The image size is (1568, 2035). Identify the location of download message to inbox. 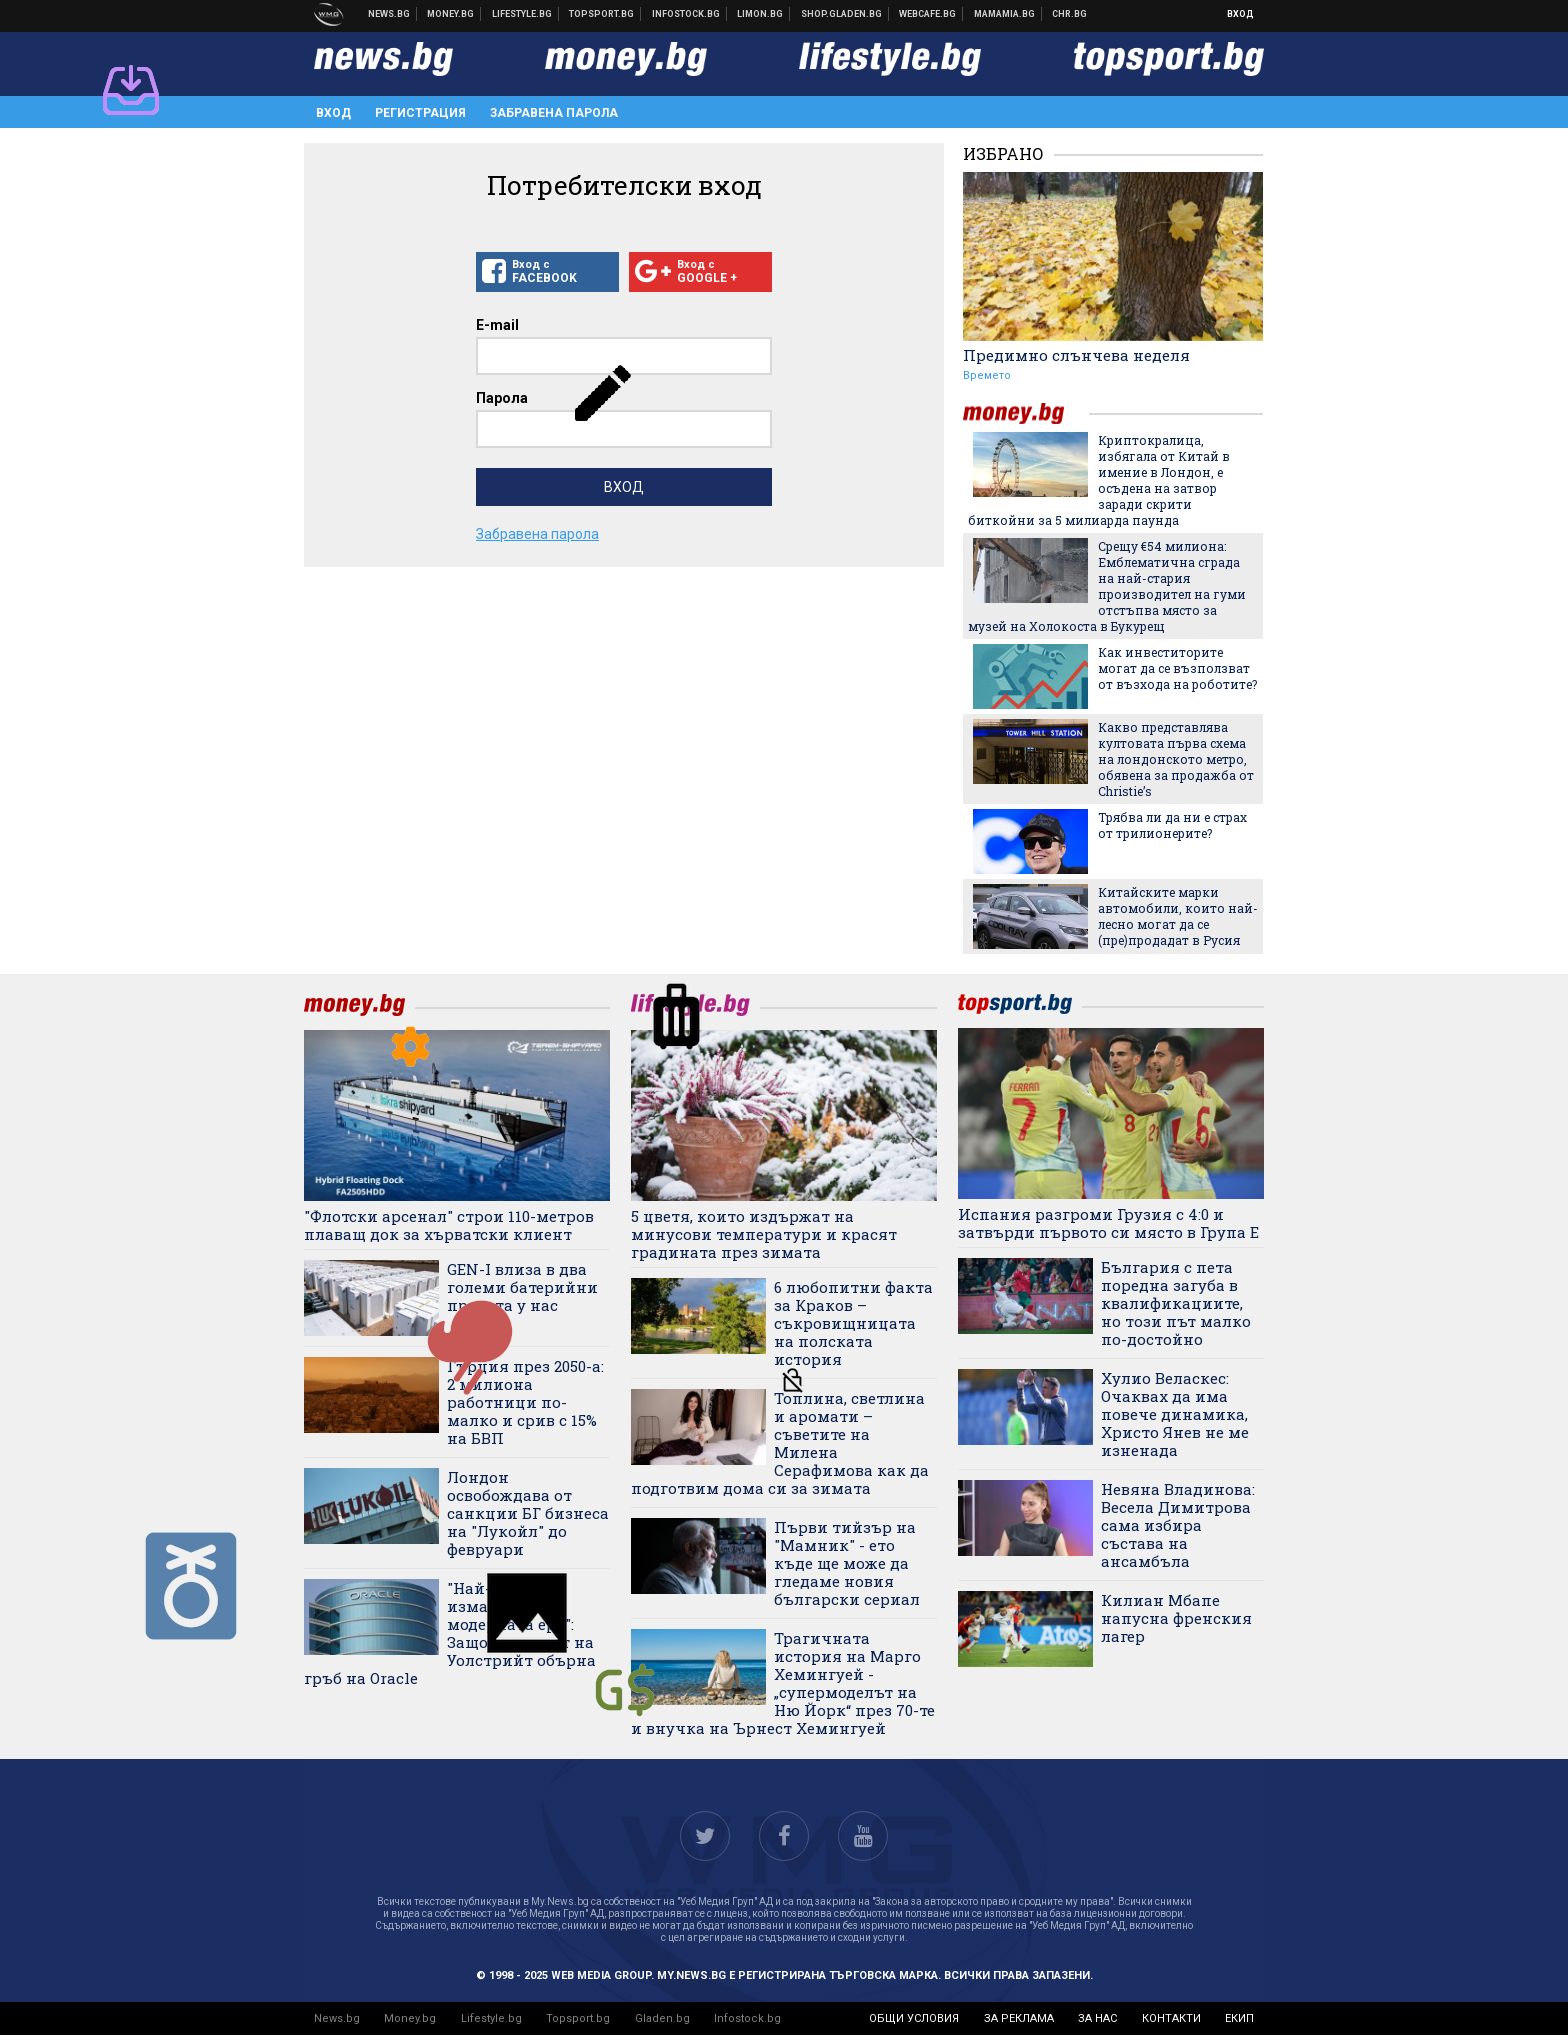
(131, 91).